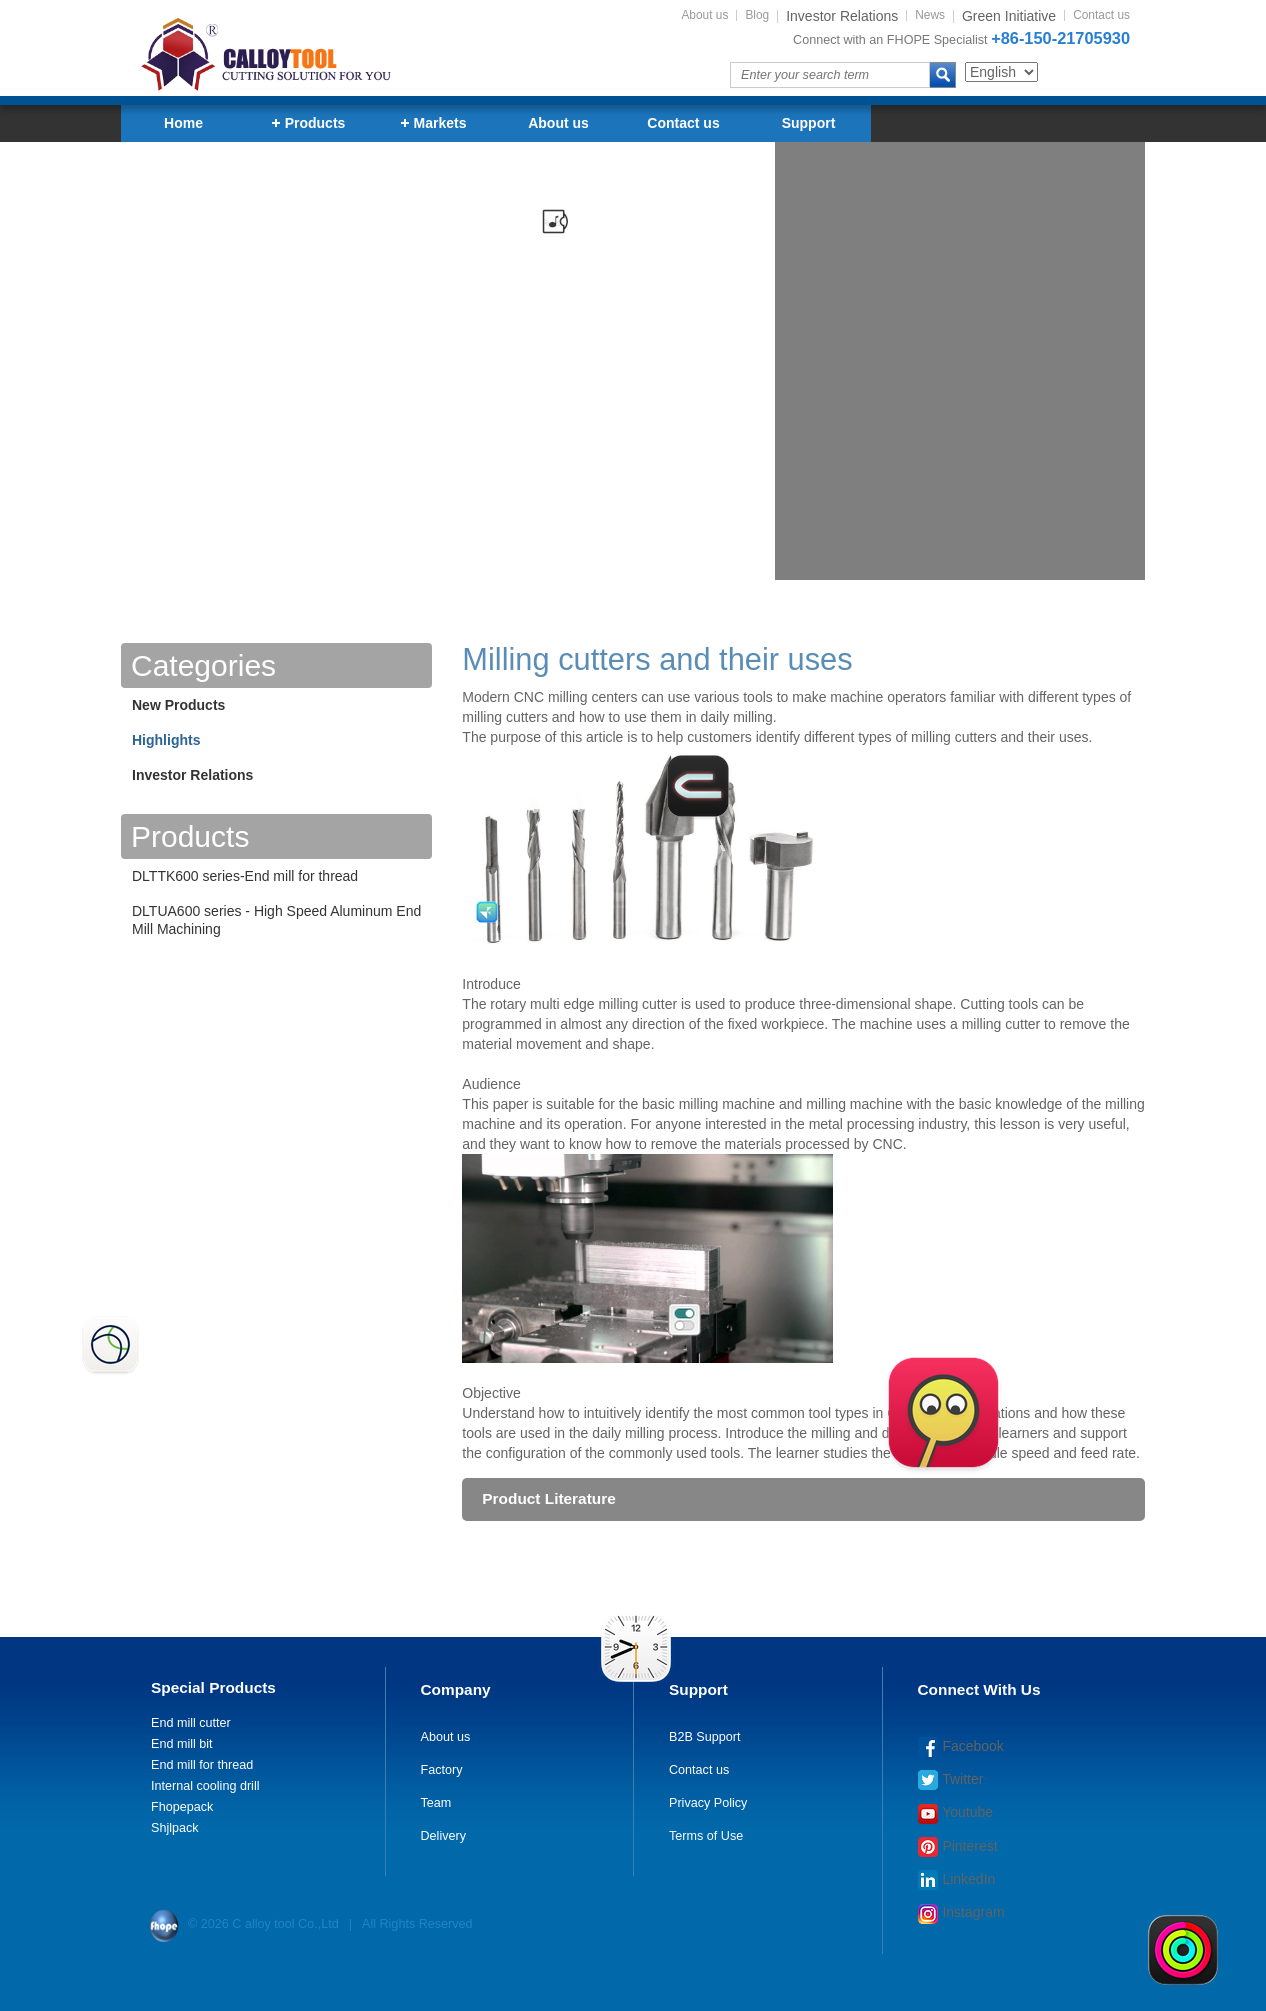  I want to click on launch crysis game, so click(698, 786).